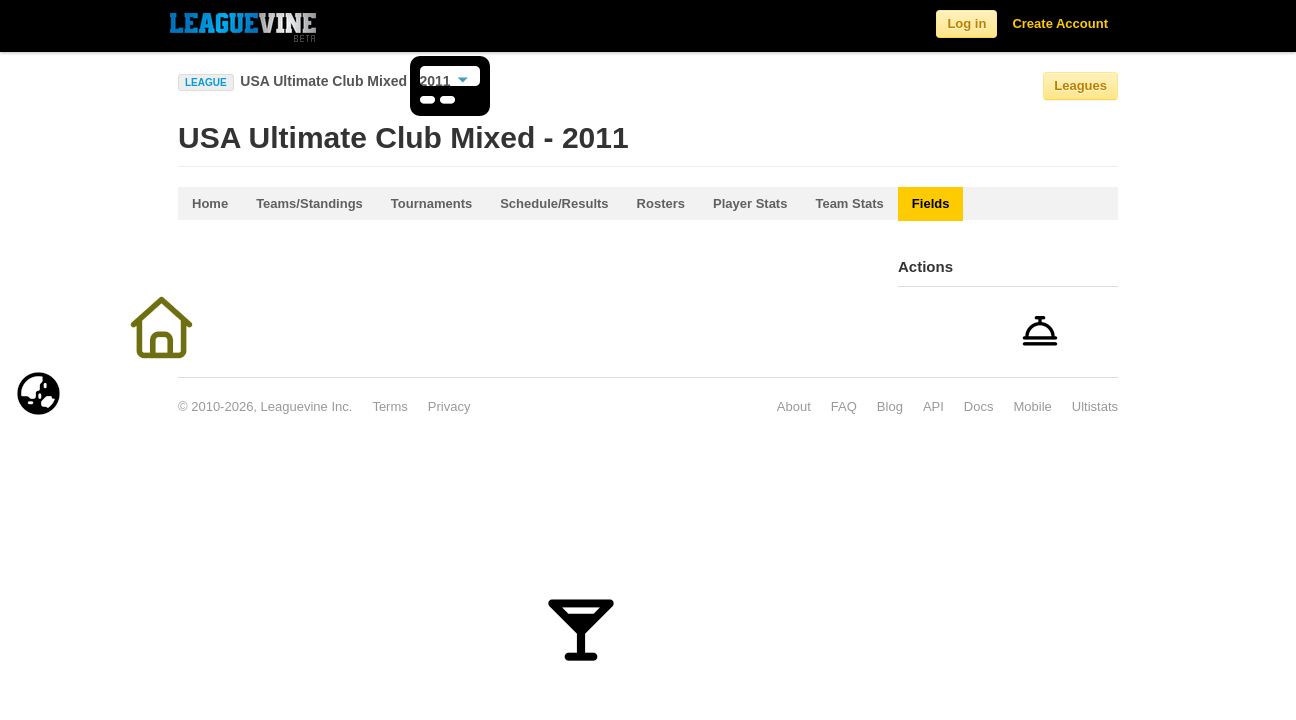 The height and width of the screenshot is (720, 1296). What do you see at coordinates (581, 628) in the screenshot?
I see `browse cocktail or drink recipes` at bounding box center [581, 628].